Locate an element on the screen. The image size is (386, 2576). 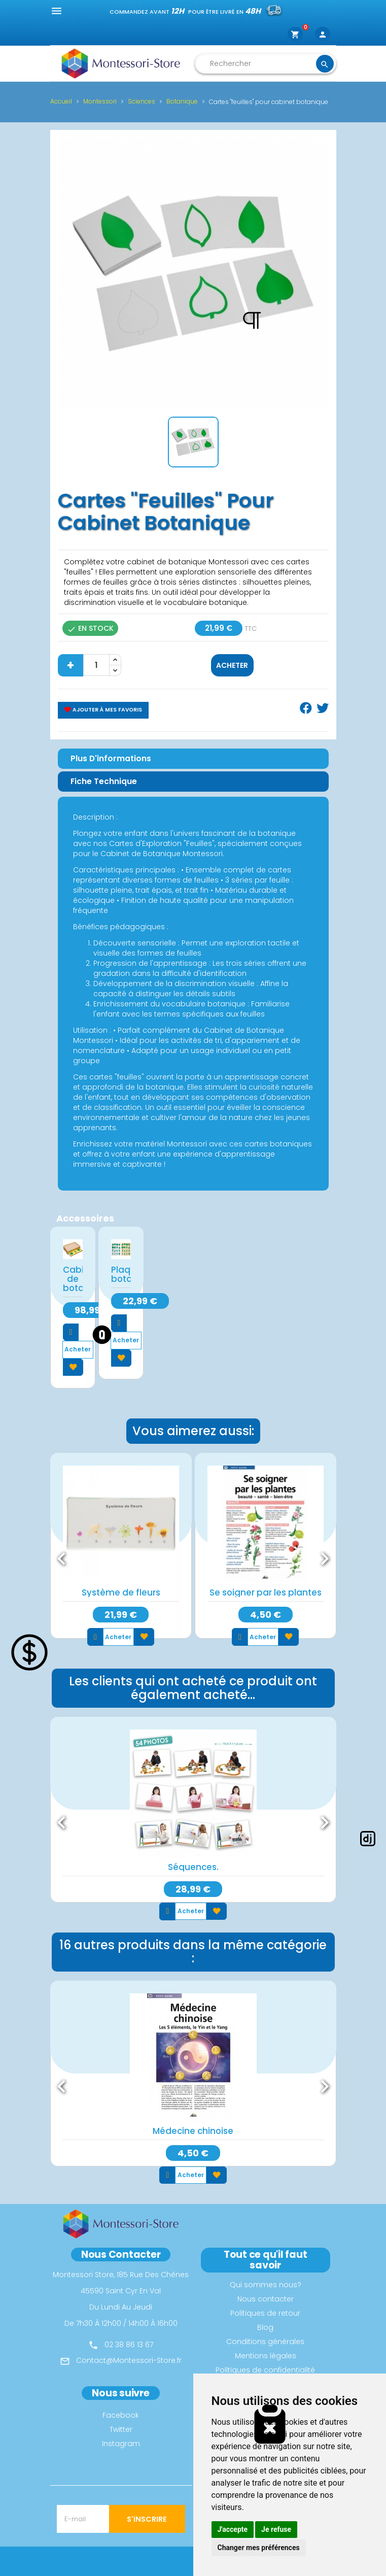
insert a paragraph break is located at coordinates (252, 320).